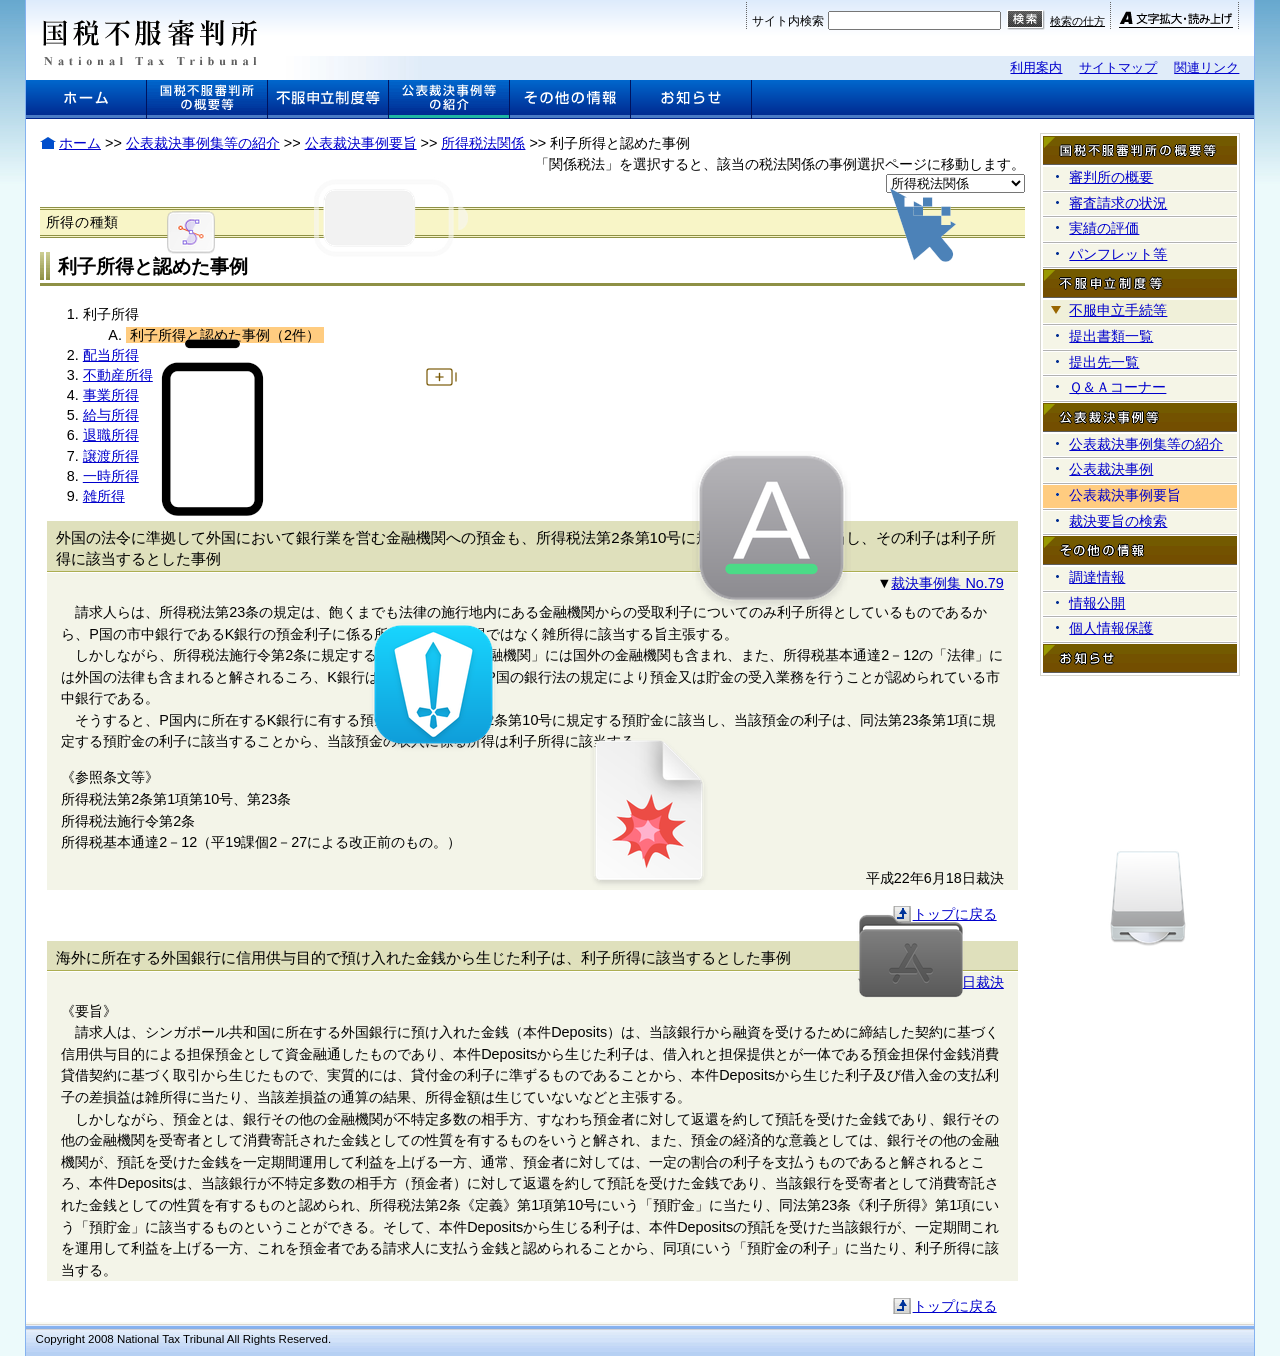 This screenshot has height=1356, width=1280. I want to click on access remote desktop connections, so click(923, 225).